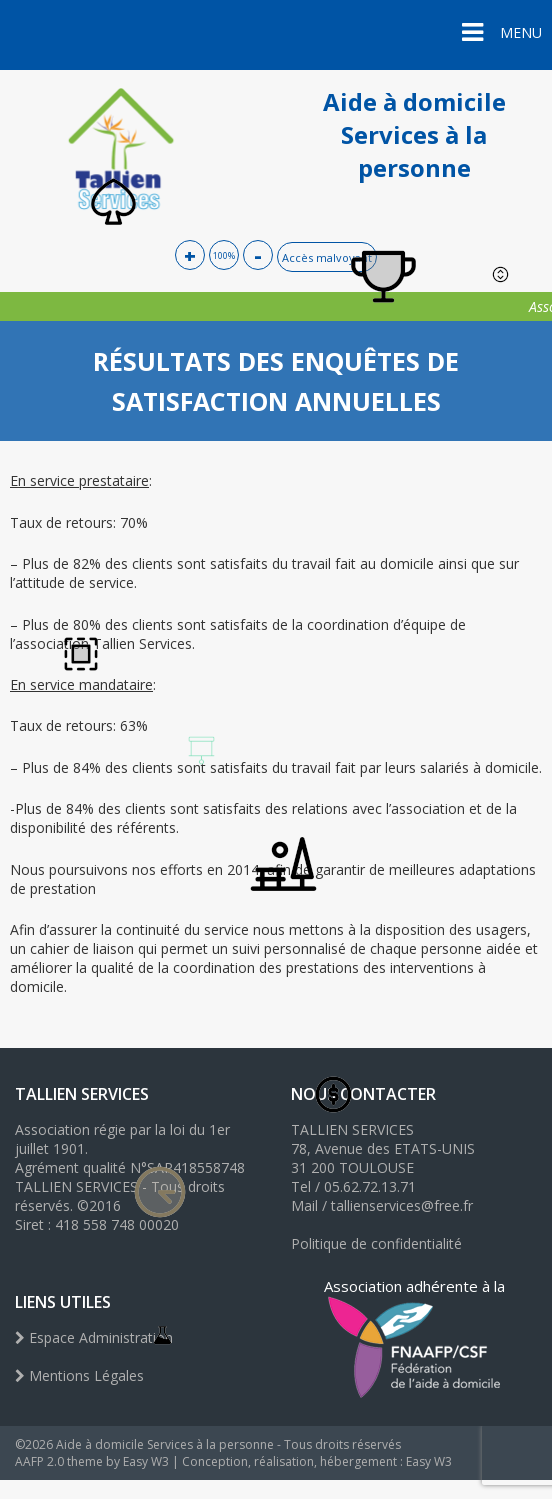  What do you see at coordinates (162, 1335) in the screenshot?
I see `access laboratory or science features` at bounding box center [162, 1335].